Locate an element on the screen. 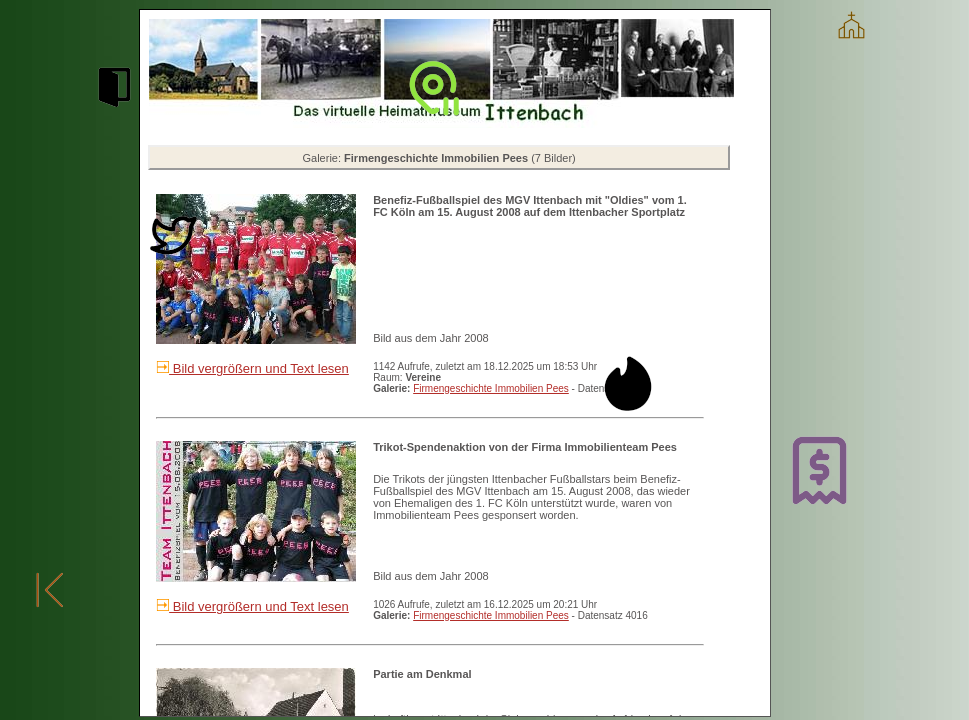 The height and width of the screenshot is (720, 969). indicates a nearby church or place of worship is located at coordinates (851, 26).